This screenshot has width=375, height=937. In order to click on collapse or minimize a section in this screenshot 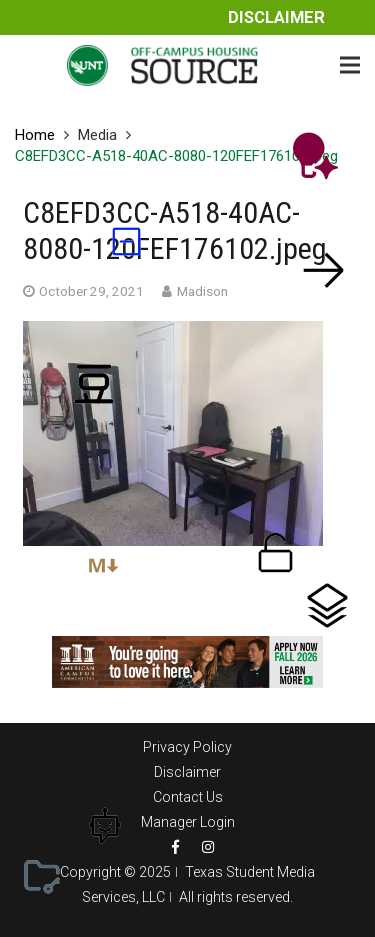, I will do `click(126, 241)`.